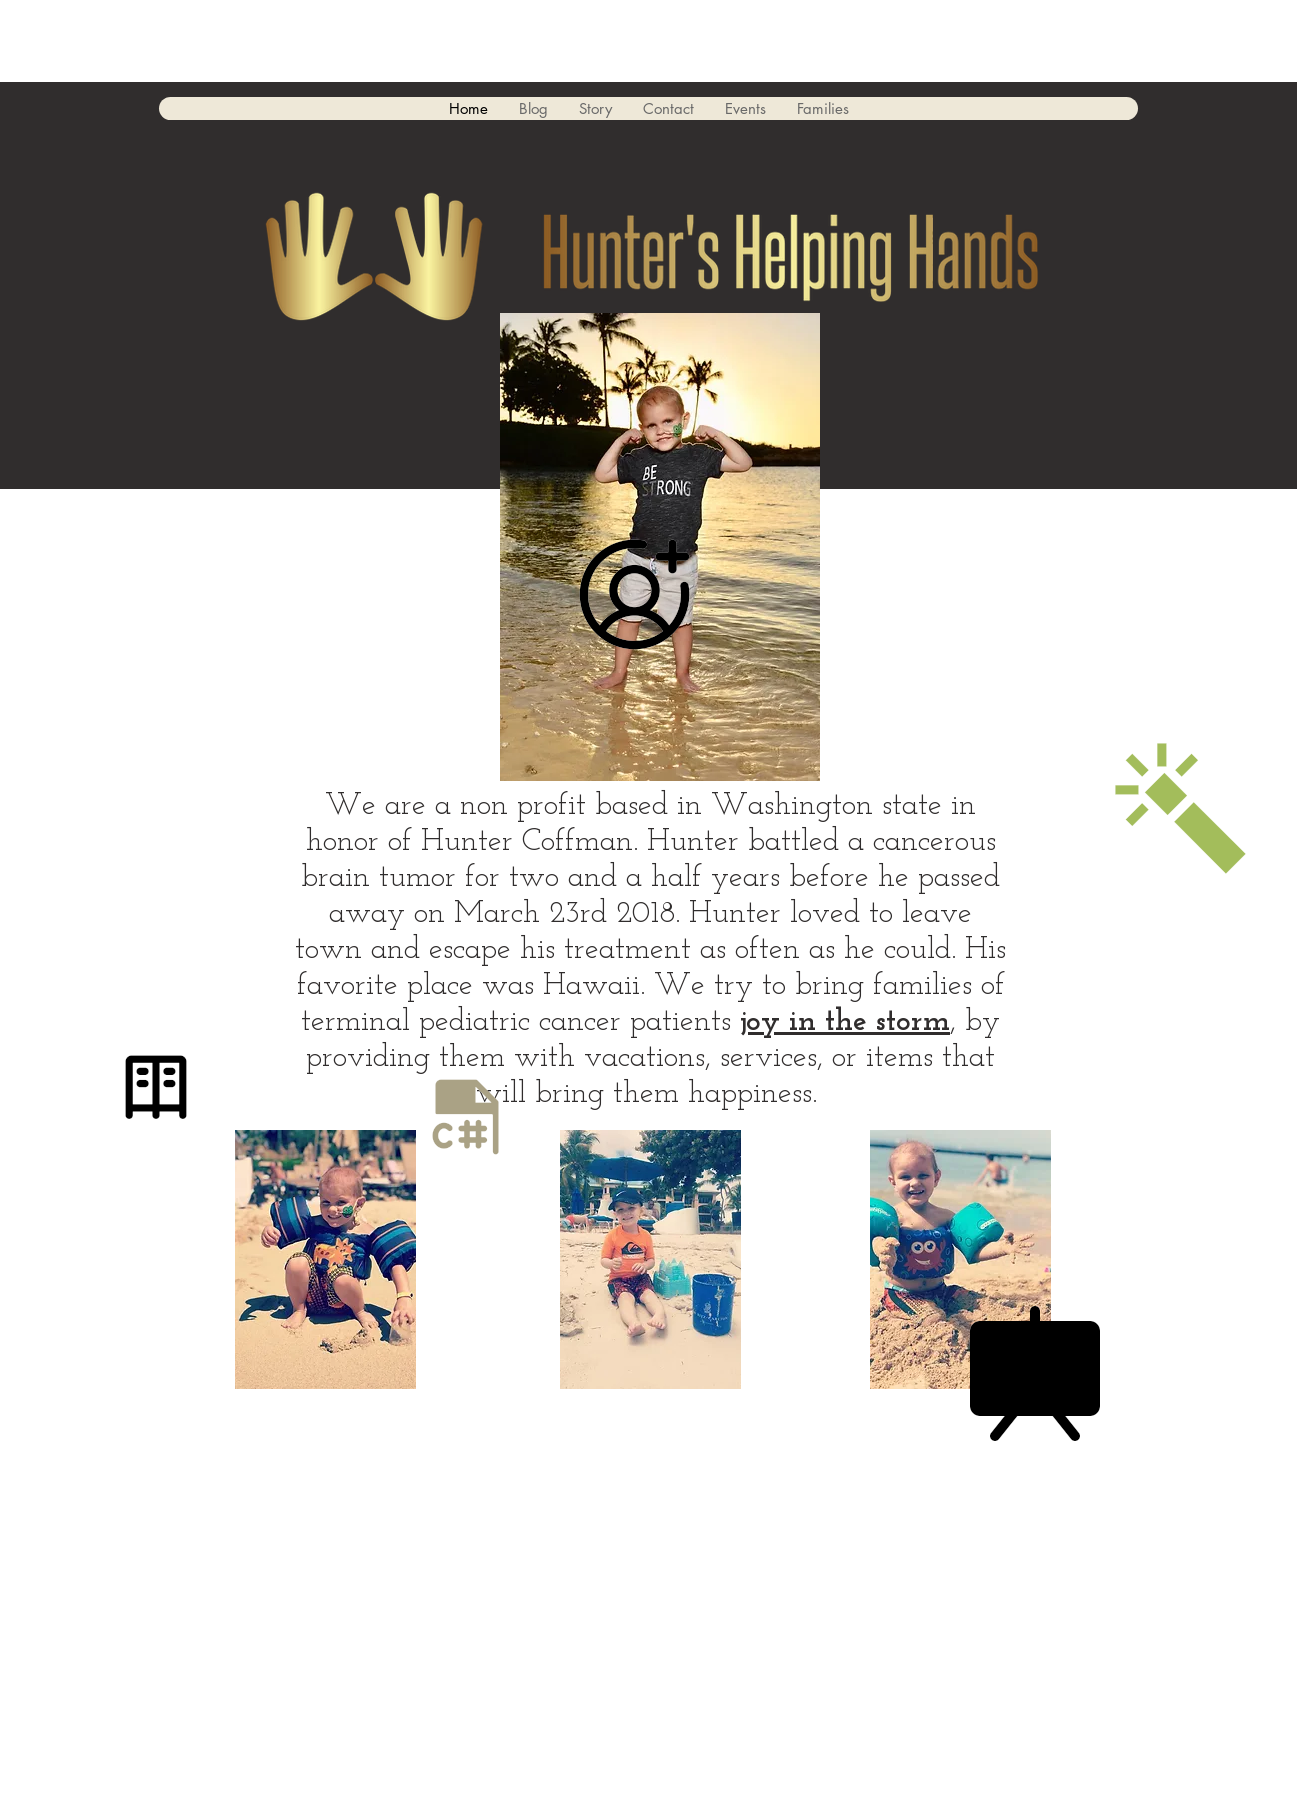  What do you see at coordinates (634, 594) in the screenshot?
I see `add a new user or contact` at bounding box center [634, 594].